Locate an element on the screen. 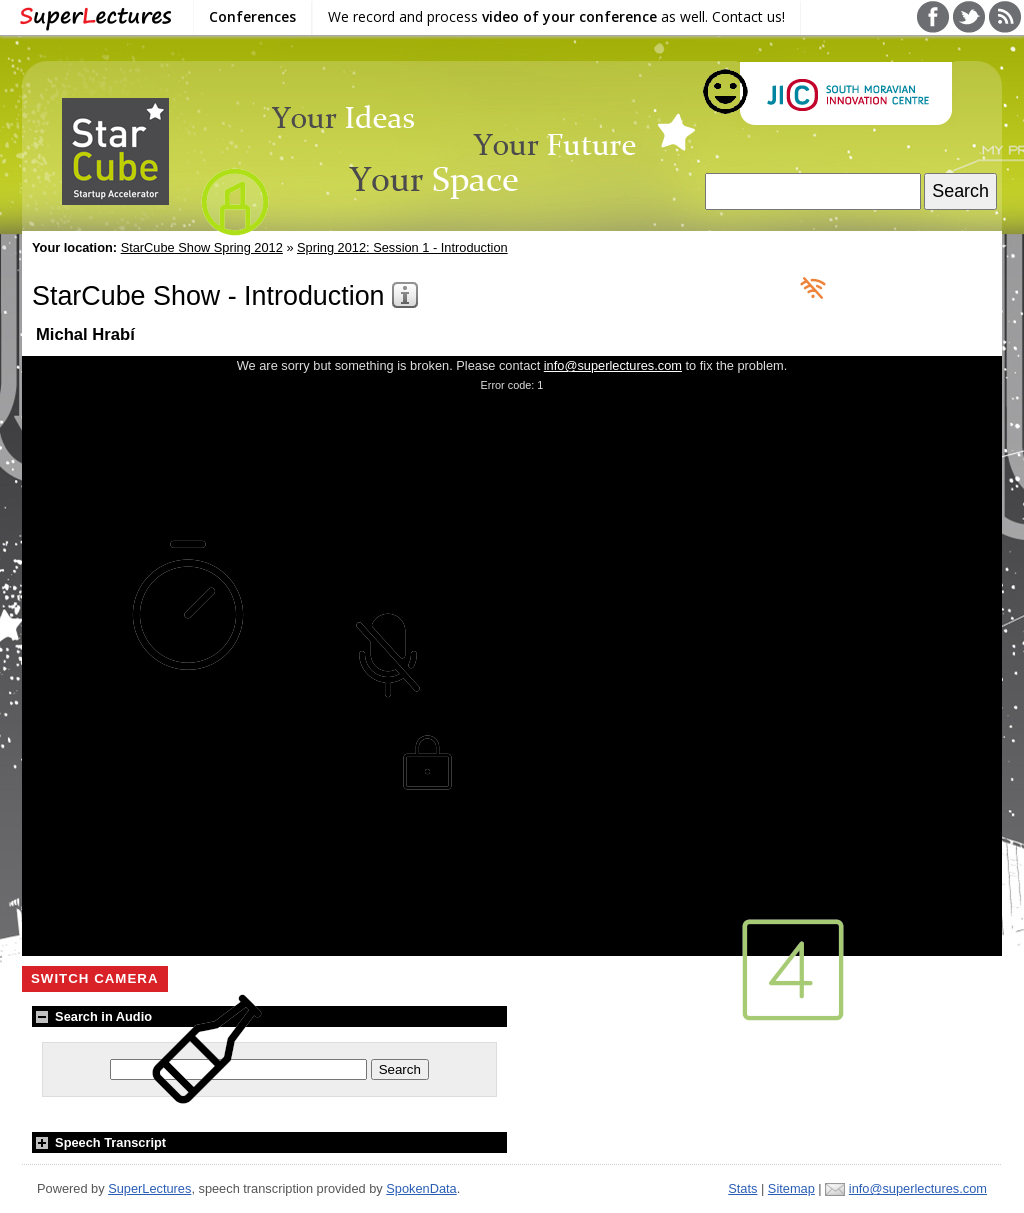  start or set a timer is located at coordinates (188, 610).